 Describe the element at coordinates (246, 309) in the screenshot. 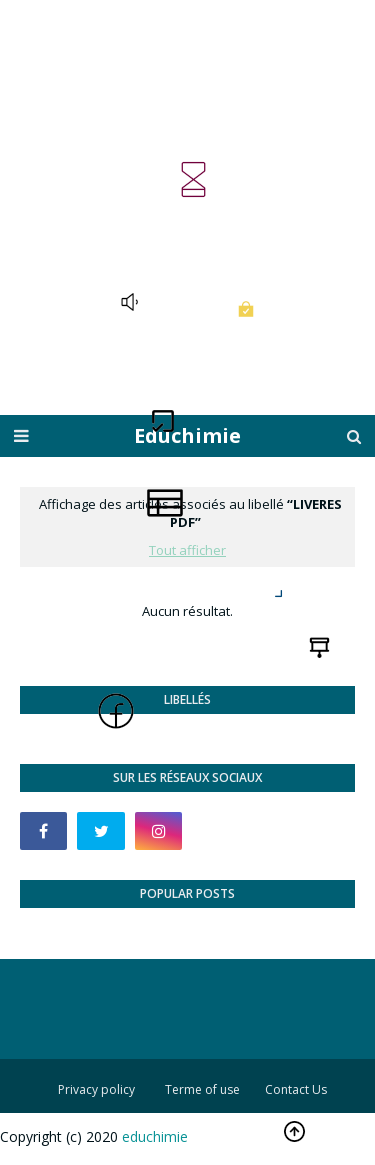

I see `order confirmed or purchase complete` at that location.